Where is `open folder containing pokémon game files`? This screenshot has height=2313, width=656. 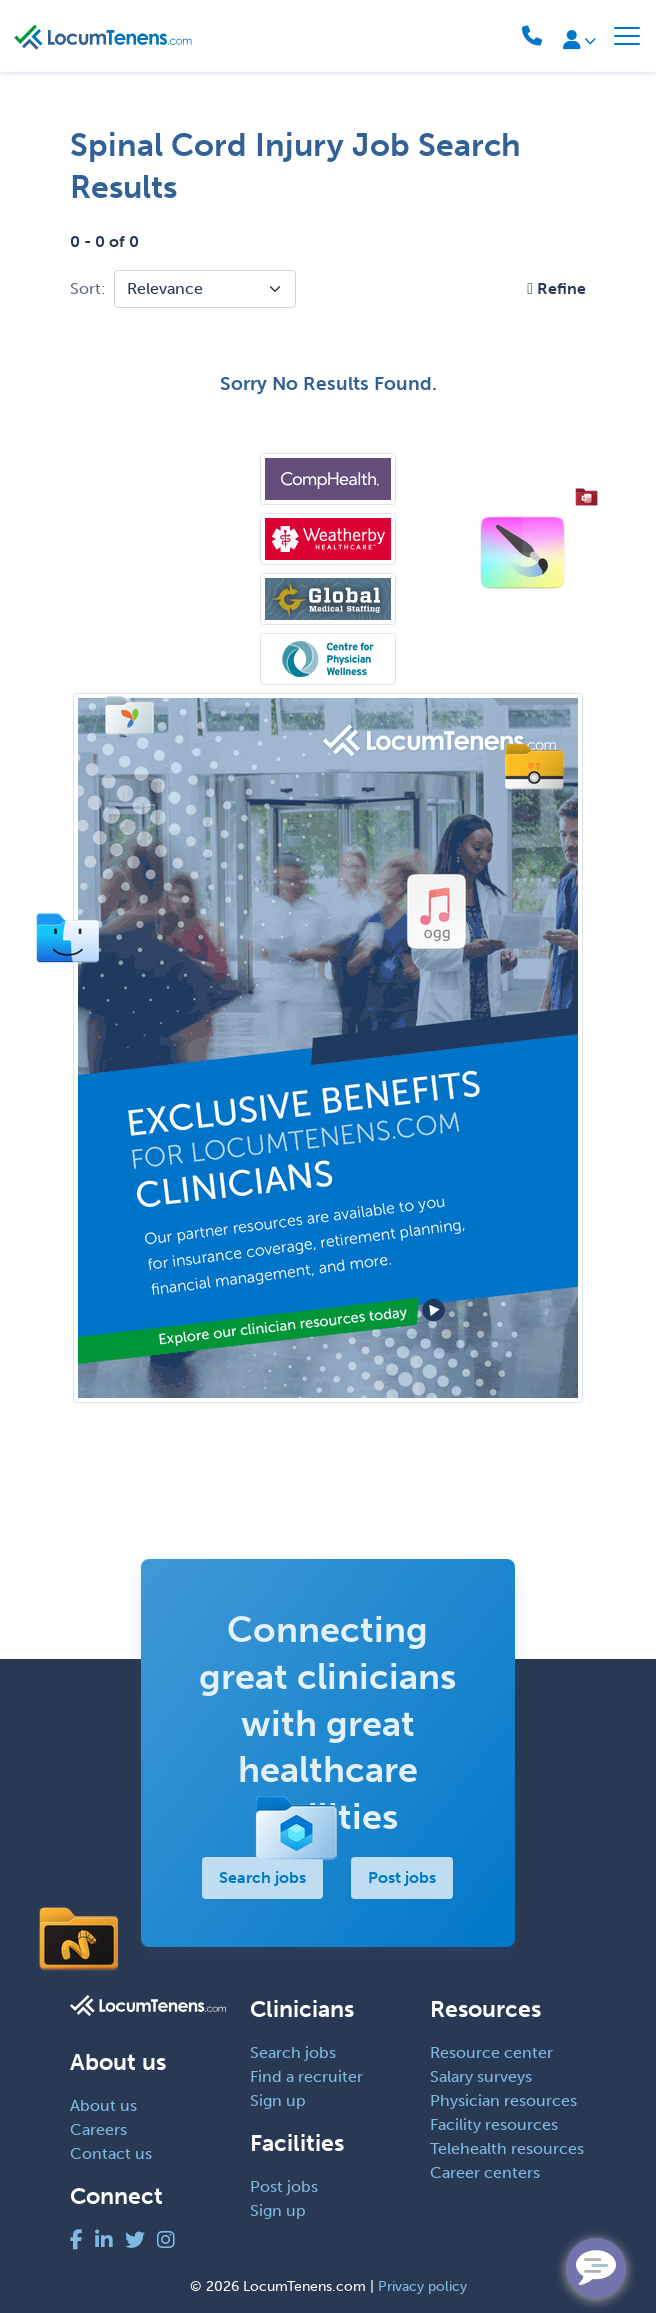 open folder containing pokémon game files is located at coordinates (534, 768).